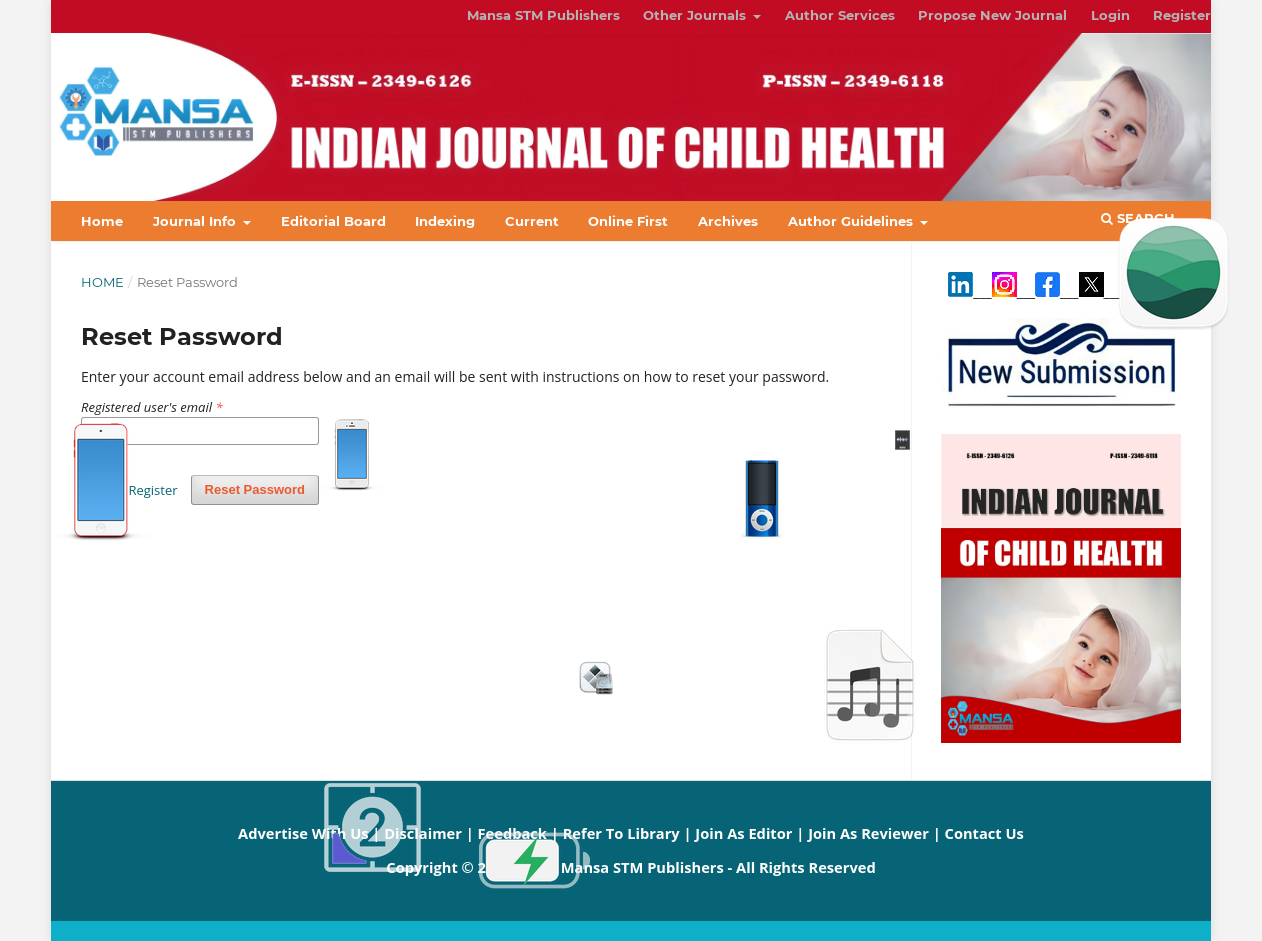 This screenshot has width=1262, height=941. Describe the element at coordinates (761, 499) in the screenshot. I see `iPod nano device connected` at that location.